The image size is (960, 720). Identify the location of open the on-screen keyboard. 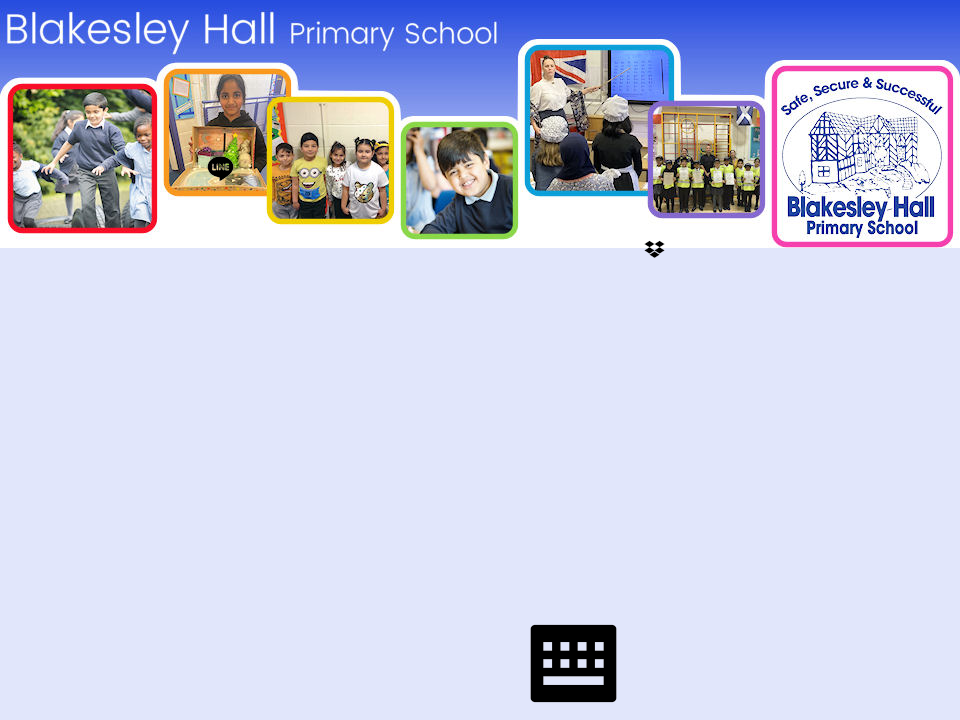
(573, 663).